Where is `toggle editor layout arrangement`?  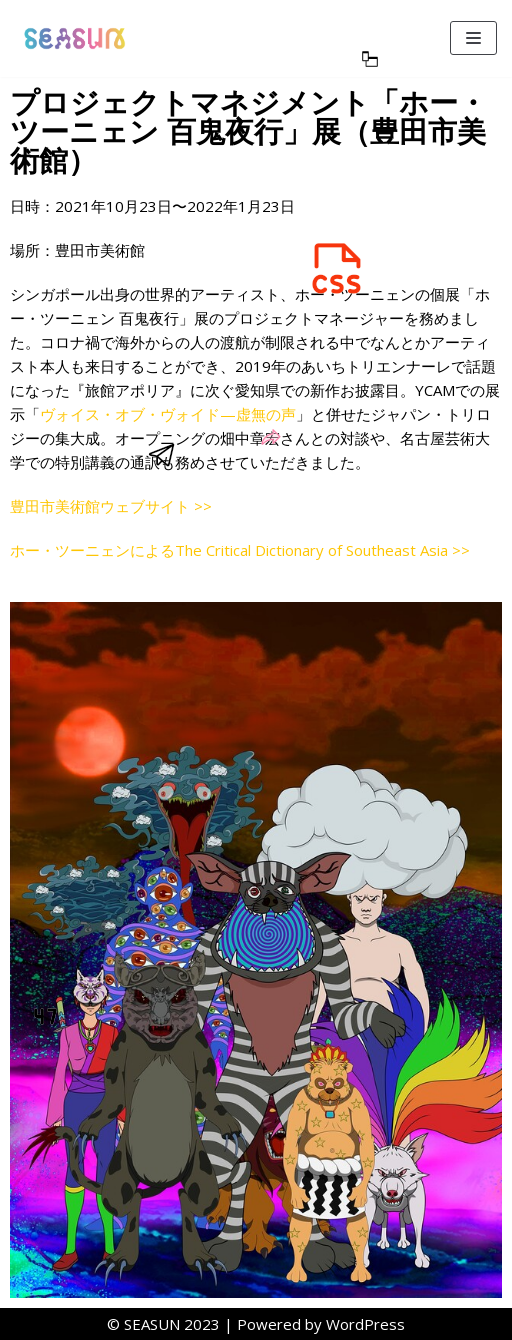 toggle editor layout arrangement is located at coordinates (370, 59).